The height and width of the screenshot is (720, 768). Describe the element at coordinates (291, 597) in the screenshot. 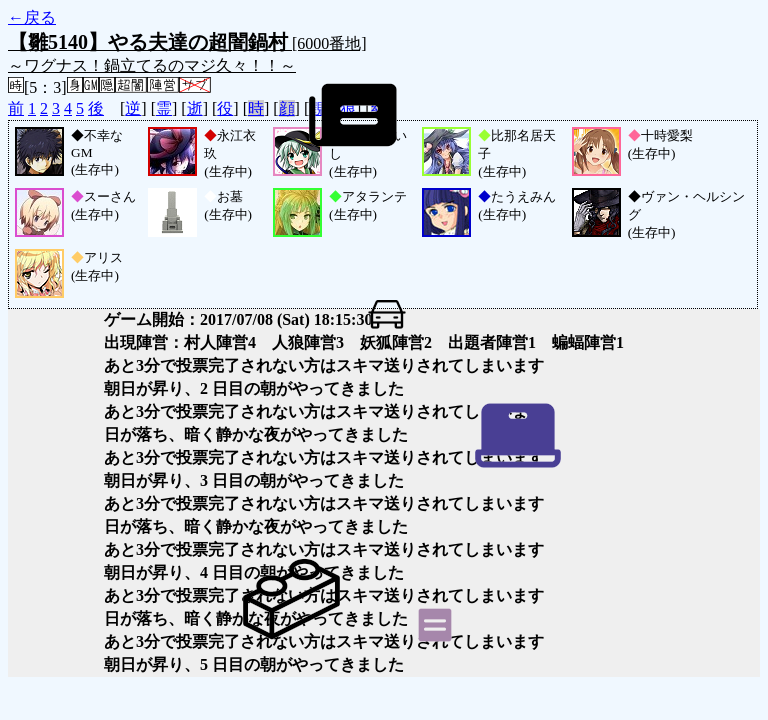

I see `access building blocks or modular components` at that location.